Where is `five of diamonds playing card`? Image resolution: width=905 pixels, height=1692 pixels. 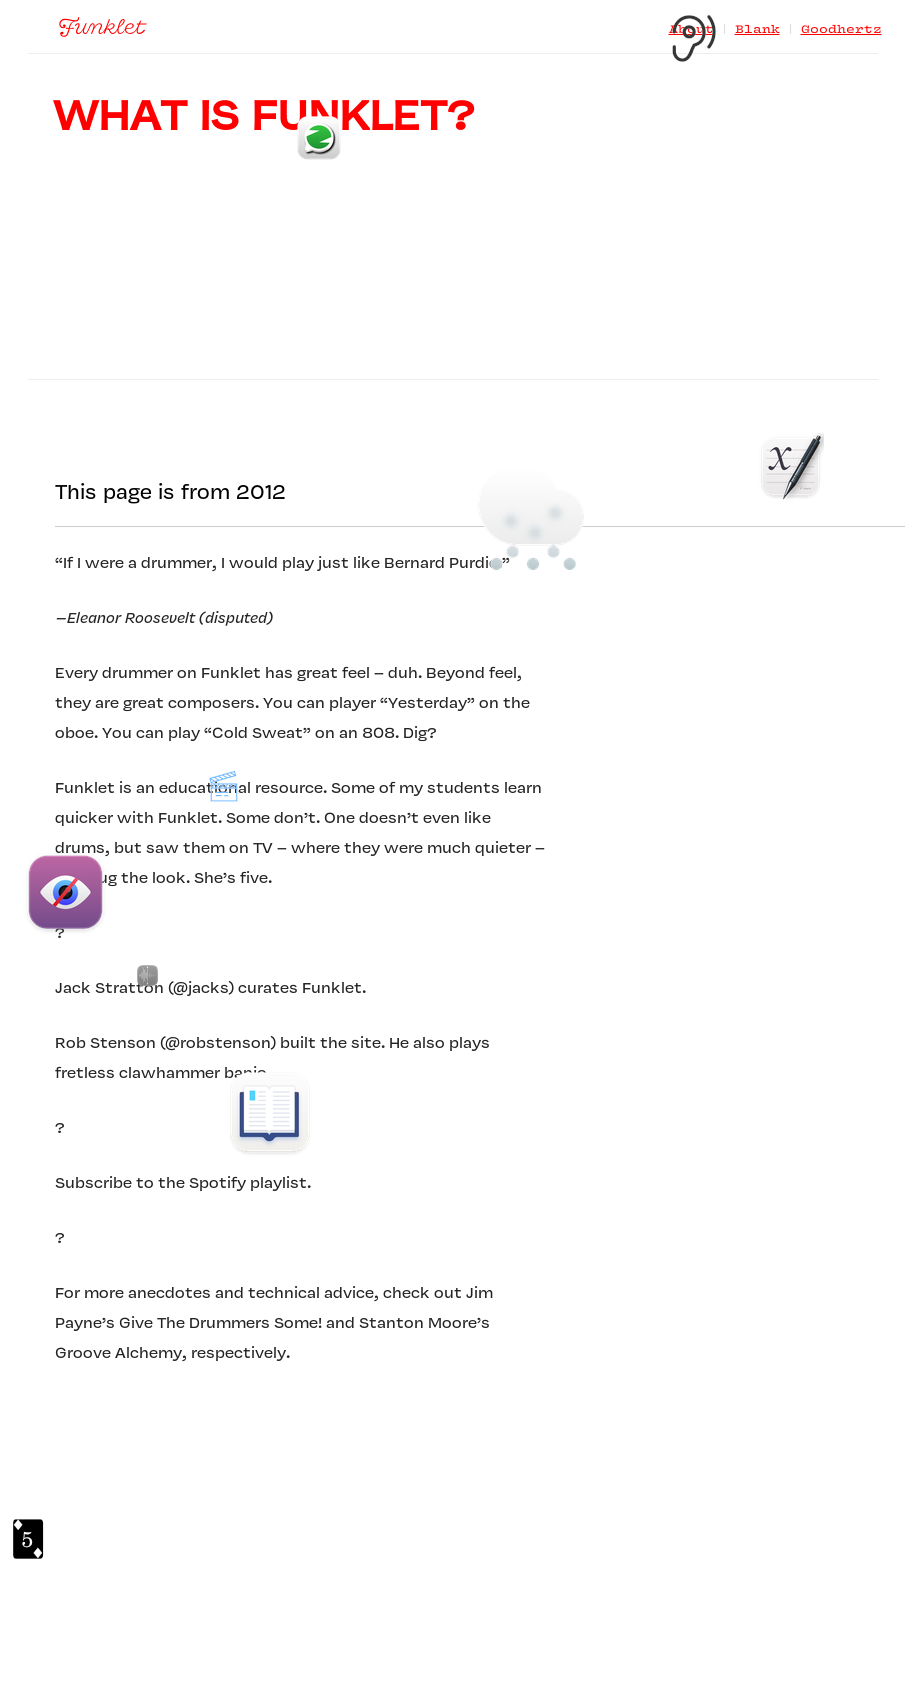 five of diamonds playing card is located at coordinates (28, 1539).